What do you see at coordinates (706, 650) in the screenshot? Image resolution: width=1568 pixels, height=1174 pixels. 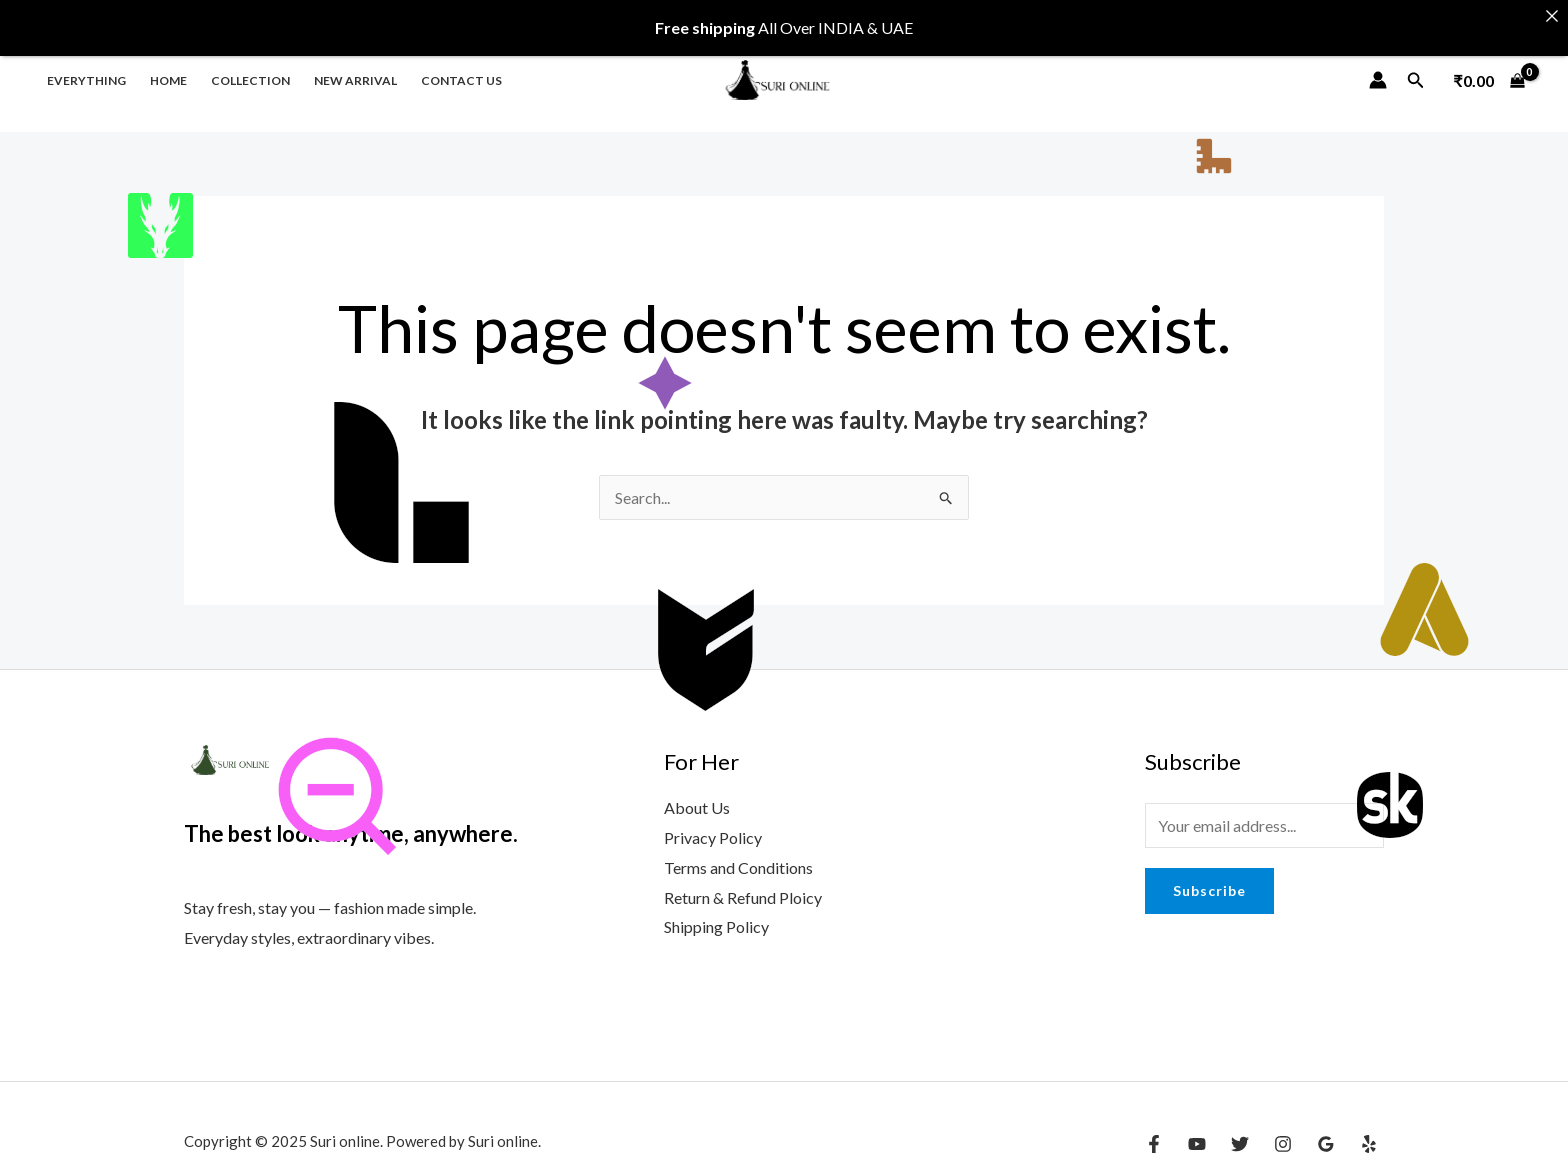 I see `visit Big Cartel website or app` at bounding box center [706, 650].